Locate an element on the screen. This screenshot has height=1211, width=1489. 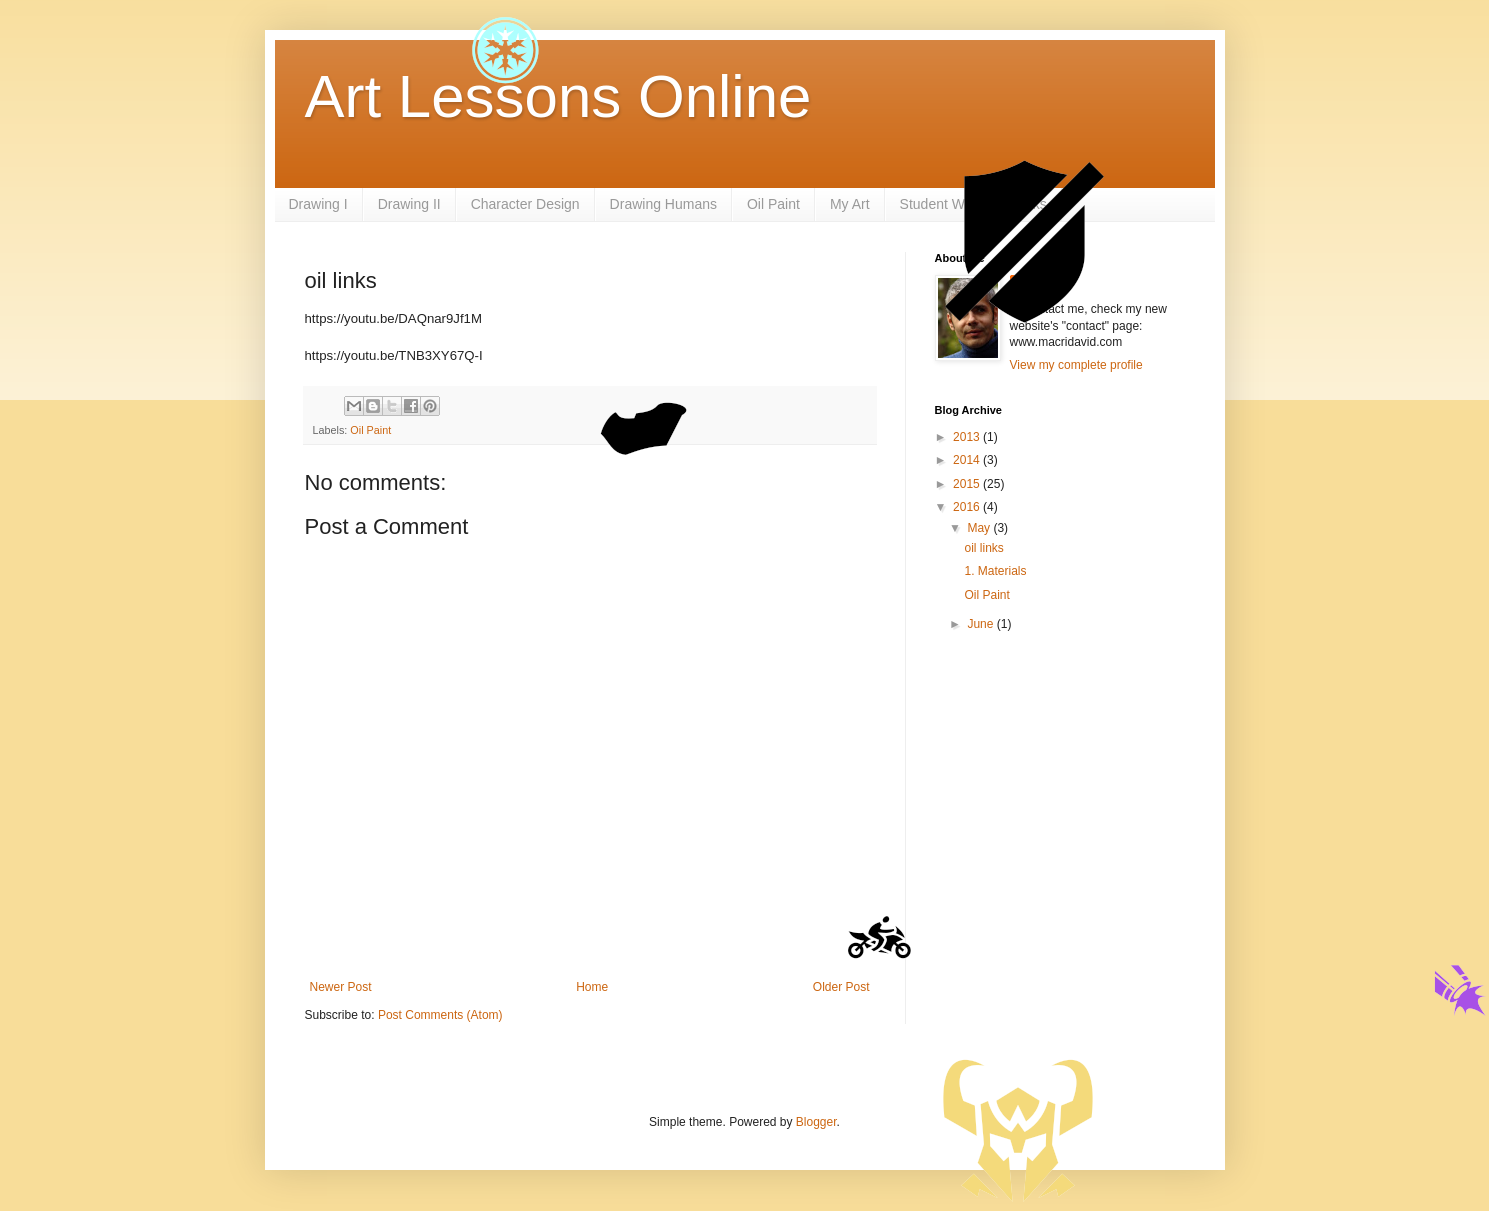
fire cannon or launch projectile is located at coordinates (1460, 991).